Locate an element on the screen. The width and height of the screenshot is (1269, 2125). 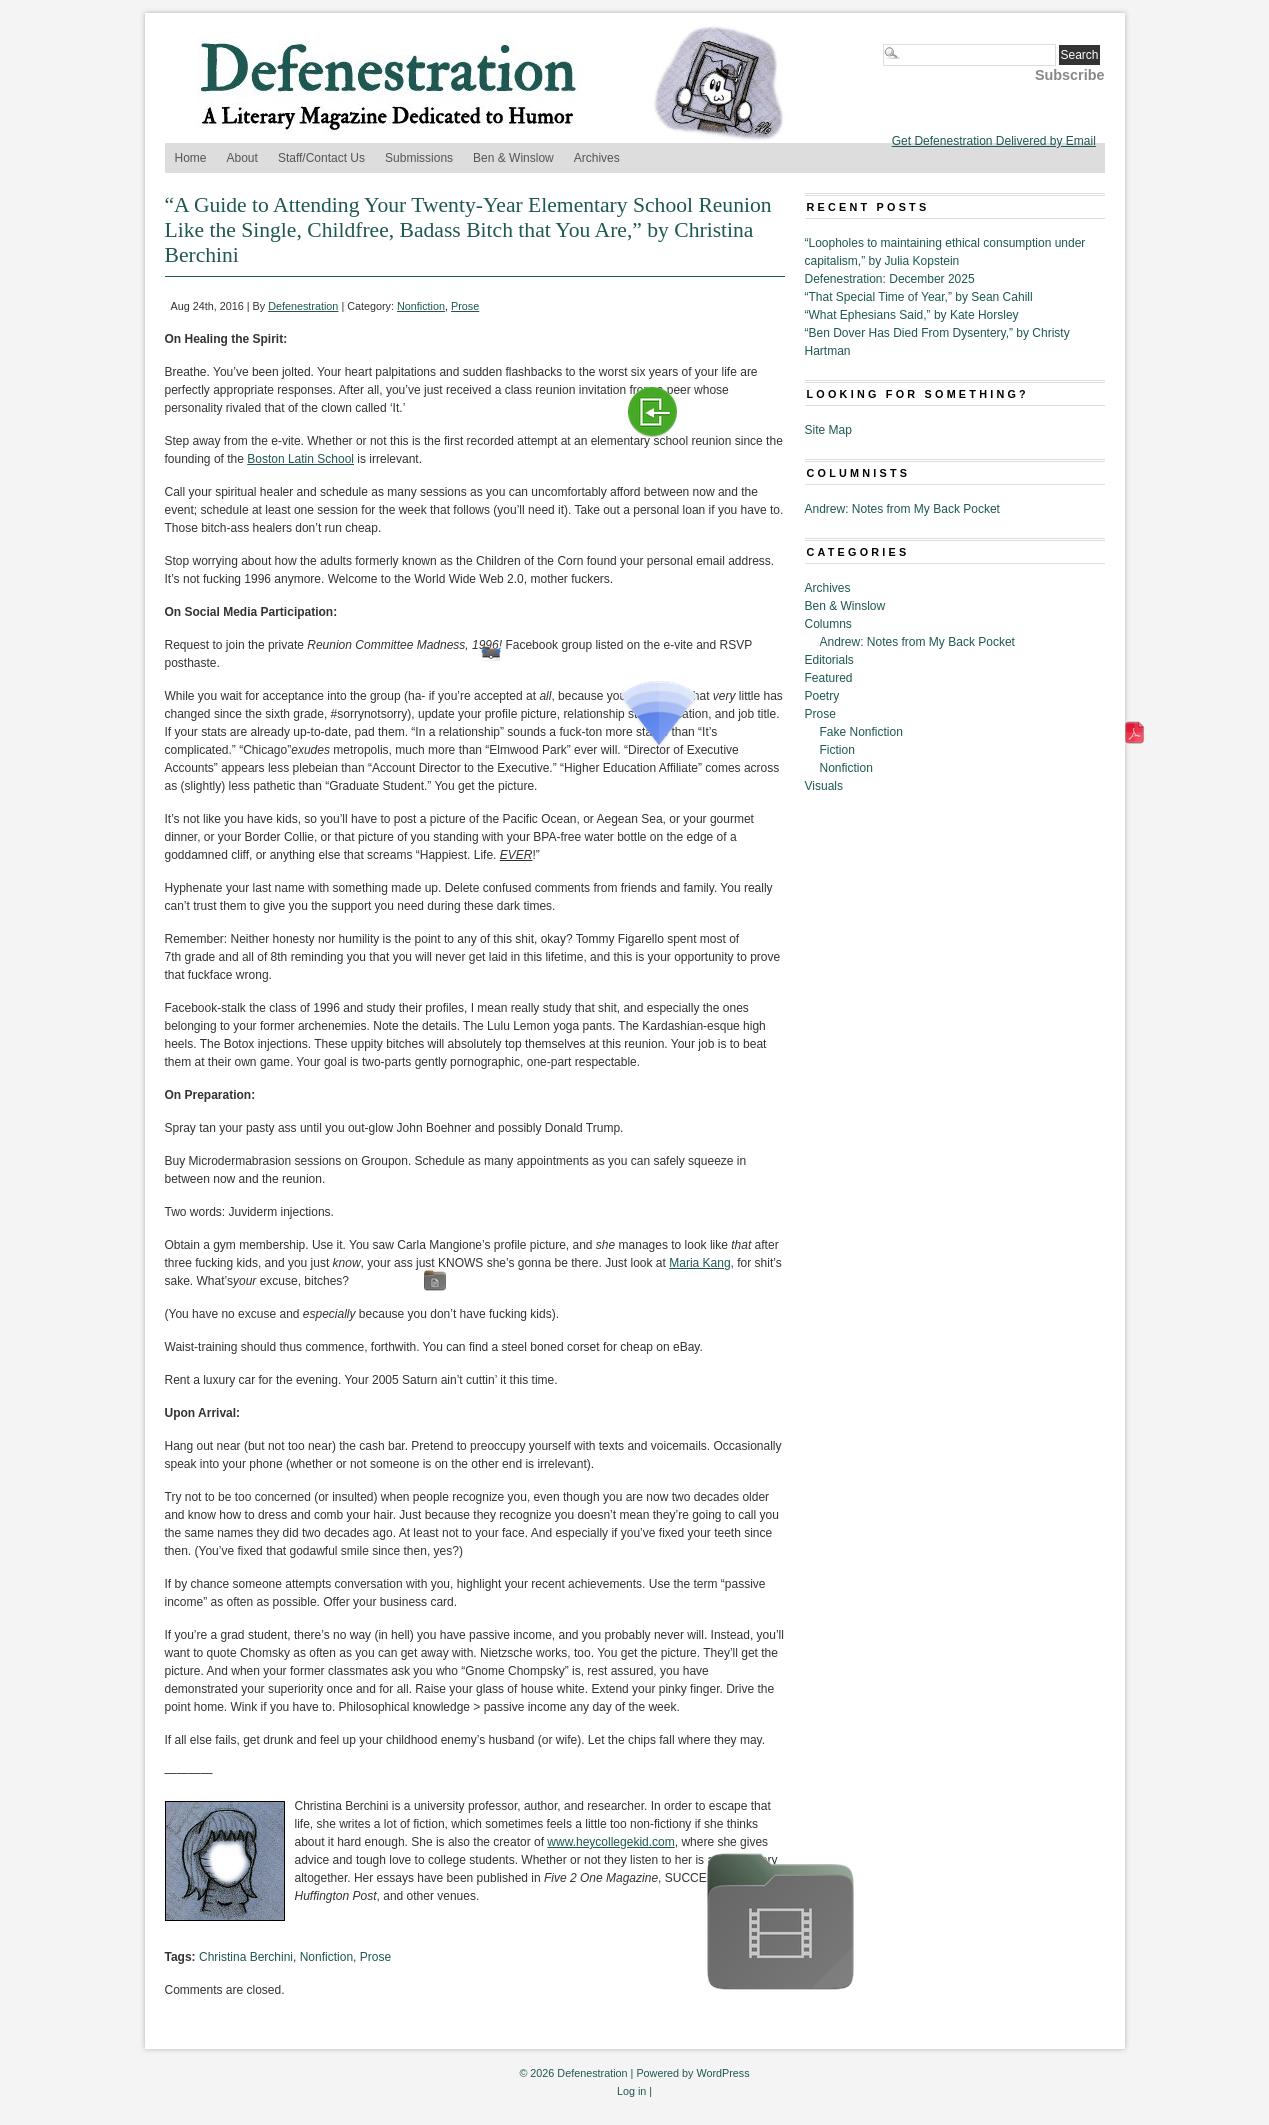
open your documents folder is located at coordinates (435, 1280).